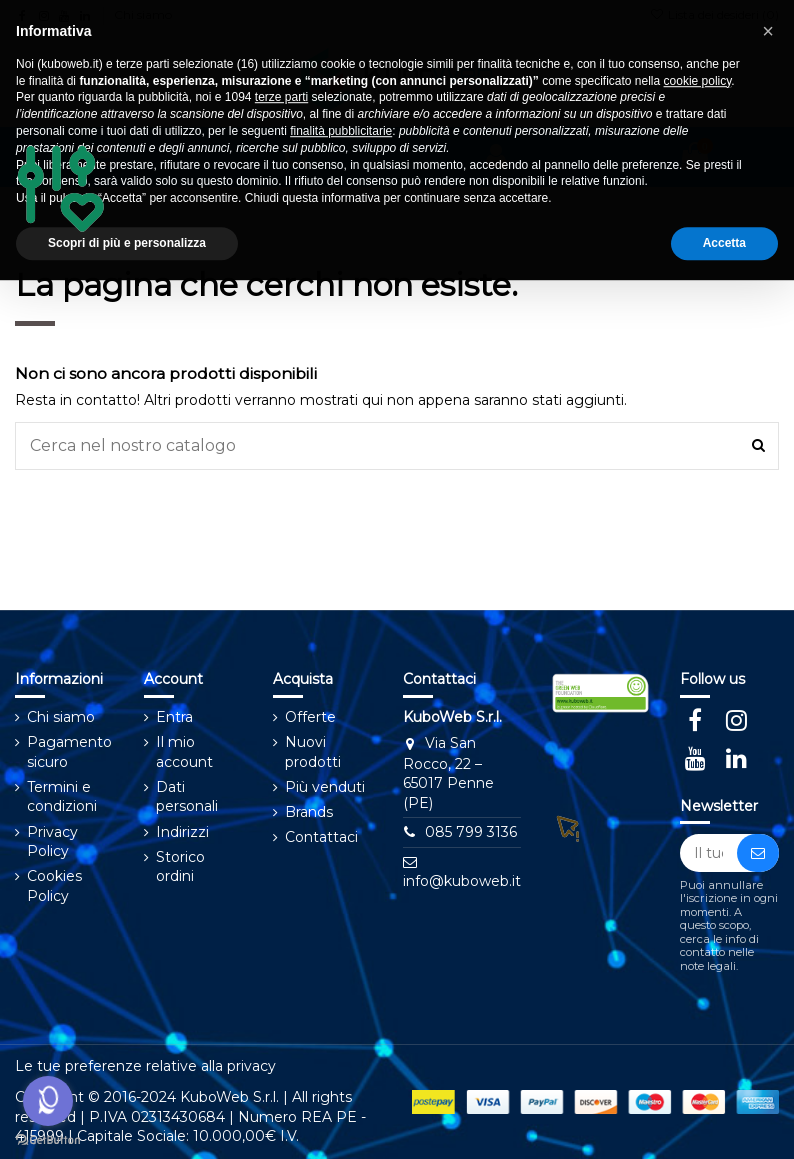 This screenshot has height=1159, width=794. I want to click on customize favorite or liked item settings, so click(56, 184).